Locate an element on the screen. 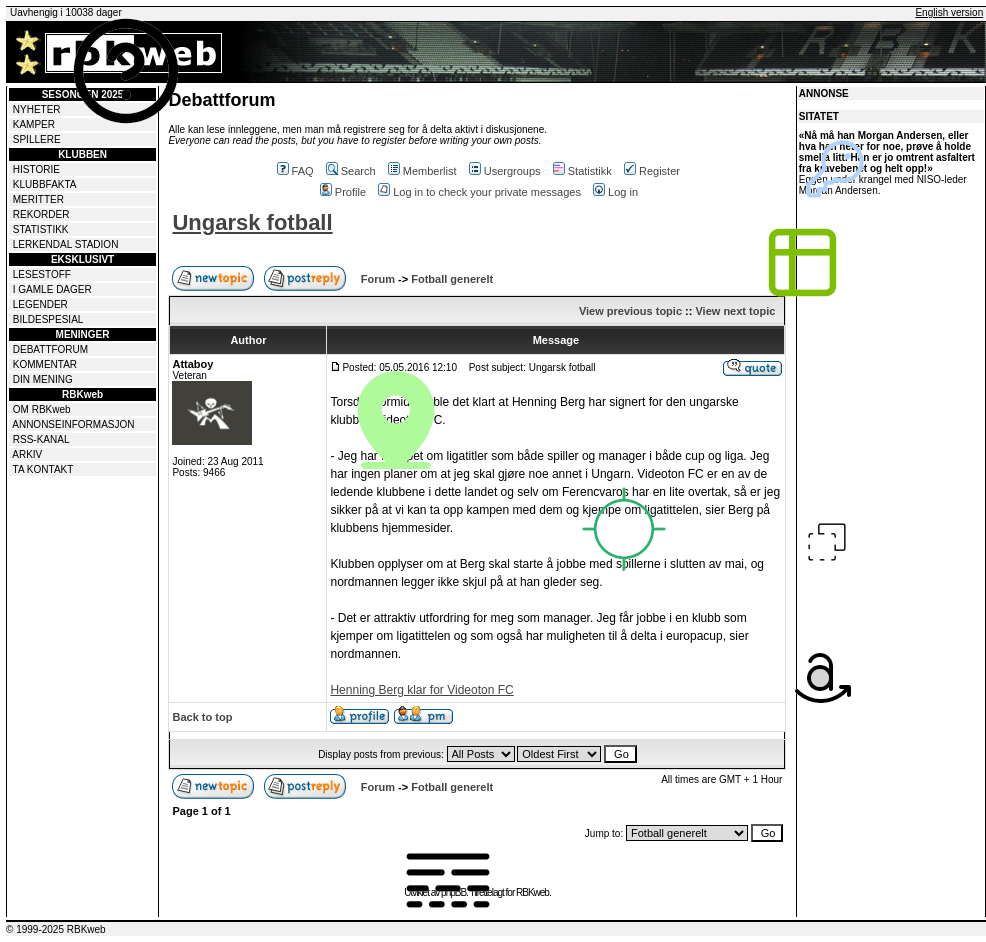 This screenshot has width=986, height=942. access security or password settings is located at coordinates (834, 170).